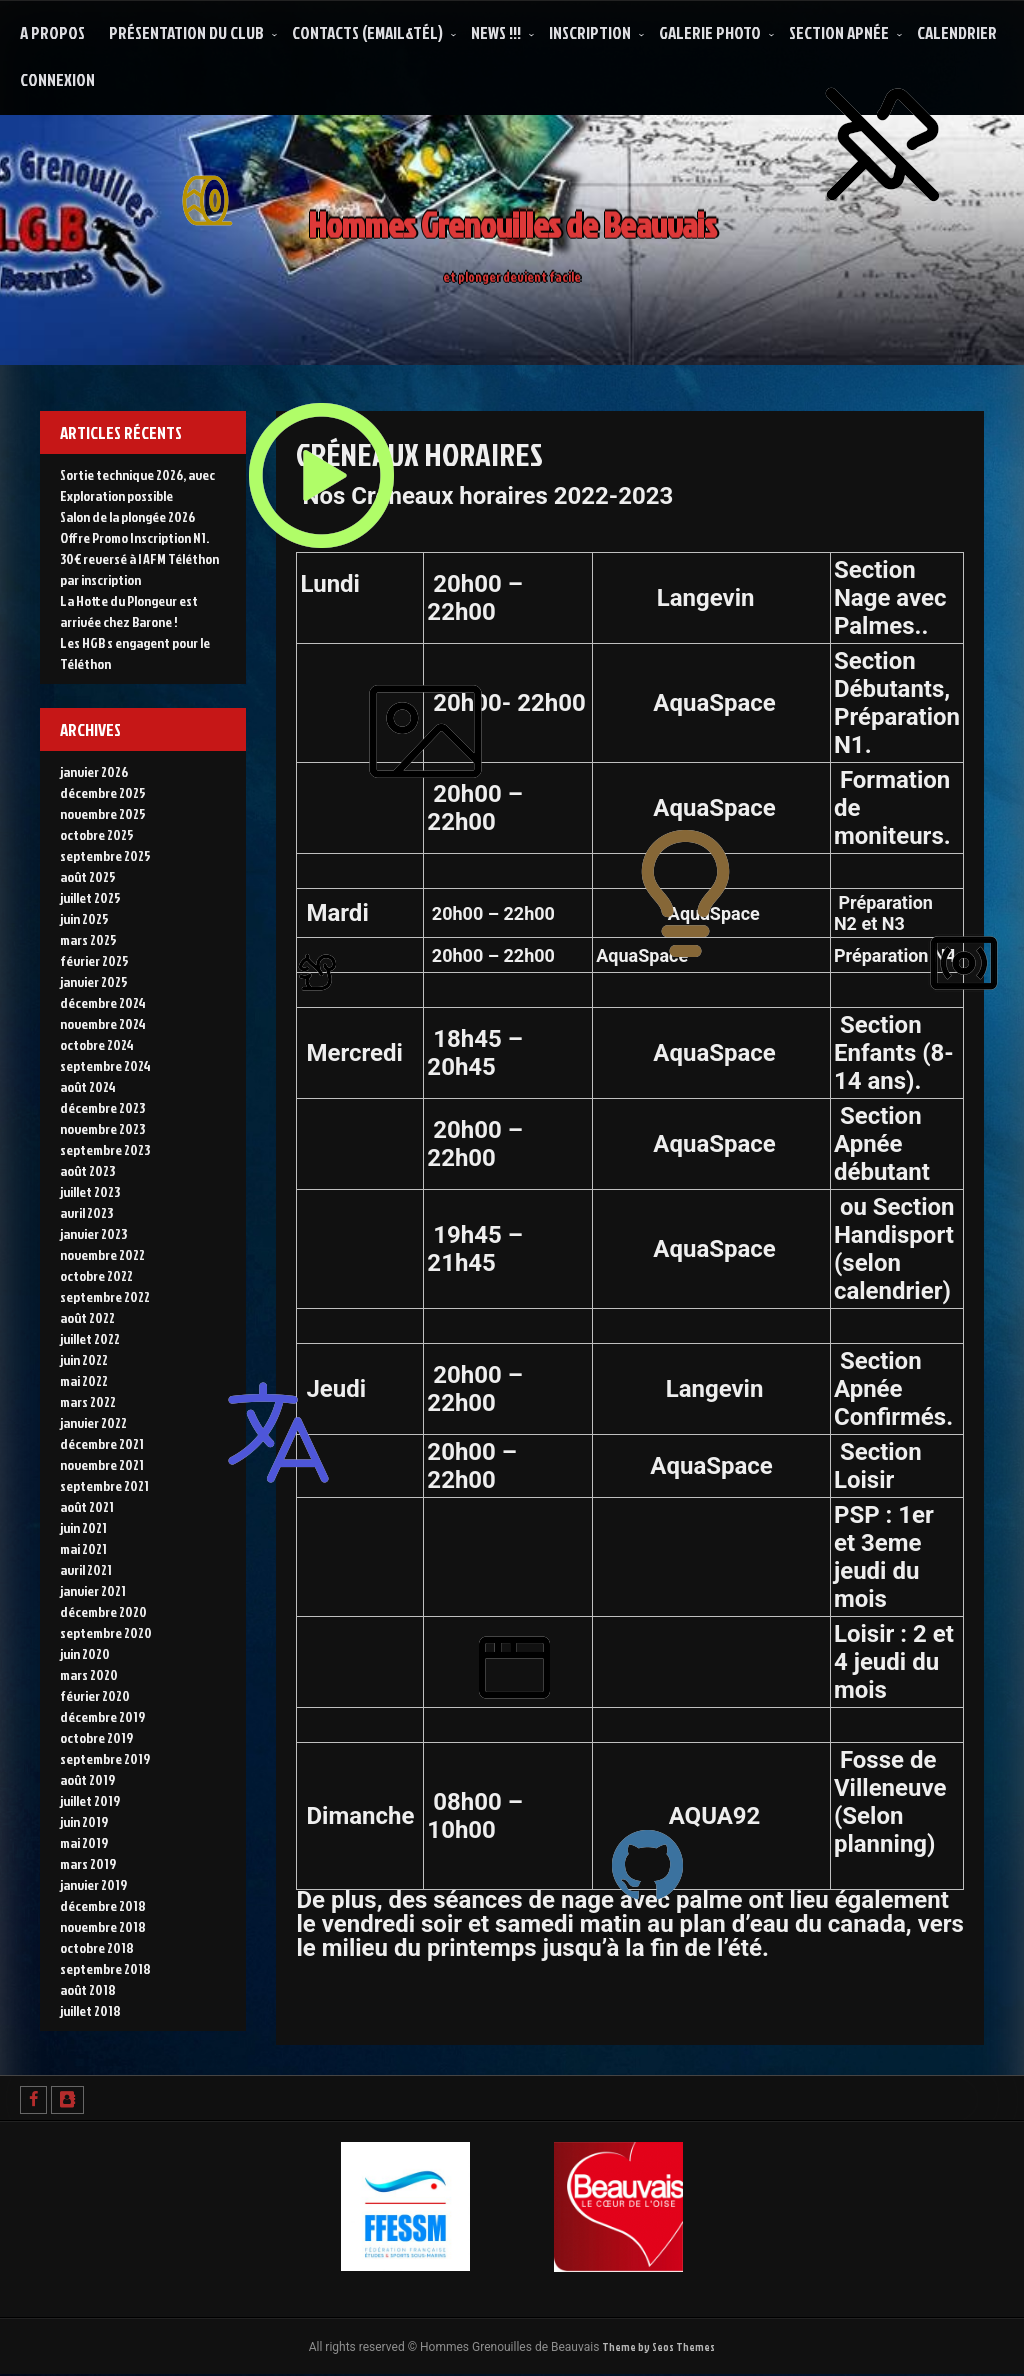 Image resolution: width=1024 pixels, height=2376 pixels. What do you see at coordinates (964, 963) in the screenshot?
I see `enable surround sound audio` at bounding box center [964, 963].